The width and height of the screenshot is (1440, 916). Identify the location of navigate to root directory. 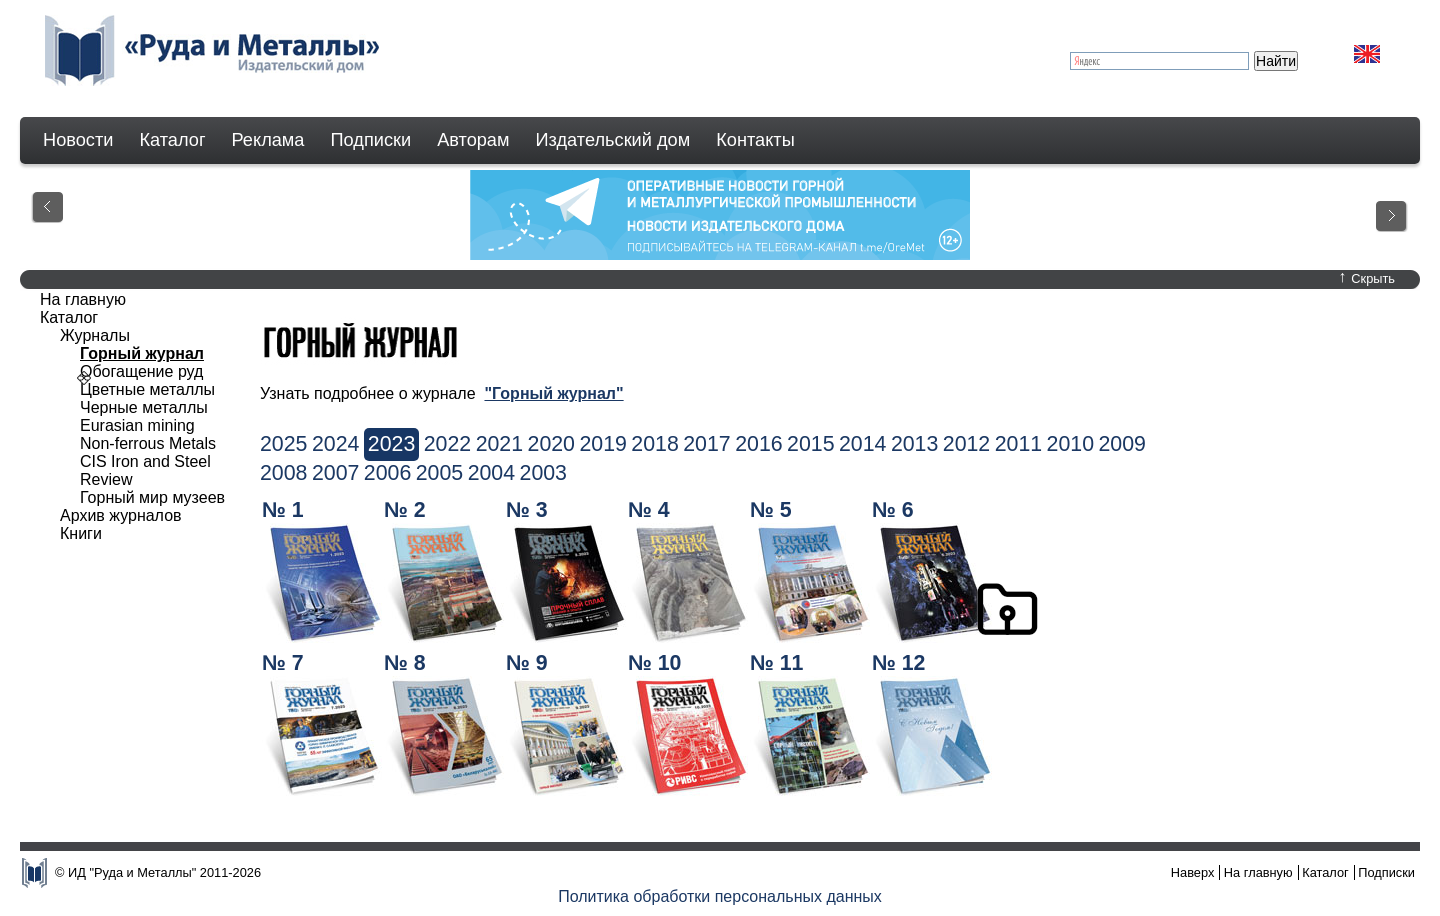
(1007, 610).